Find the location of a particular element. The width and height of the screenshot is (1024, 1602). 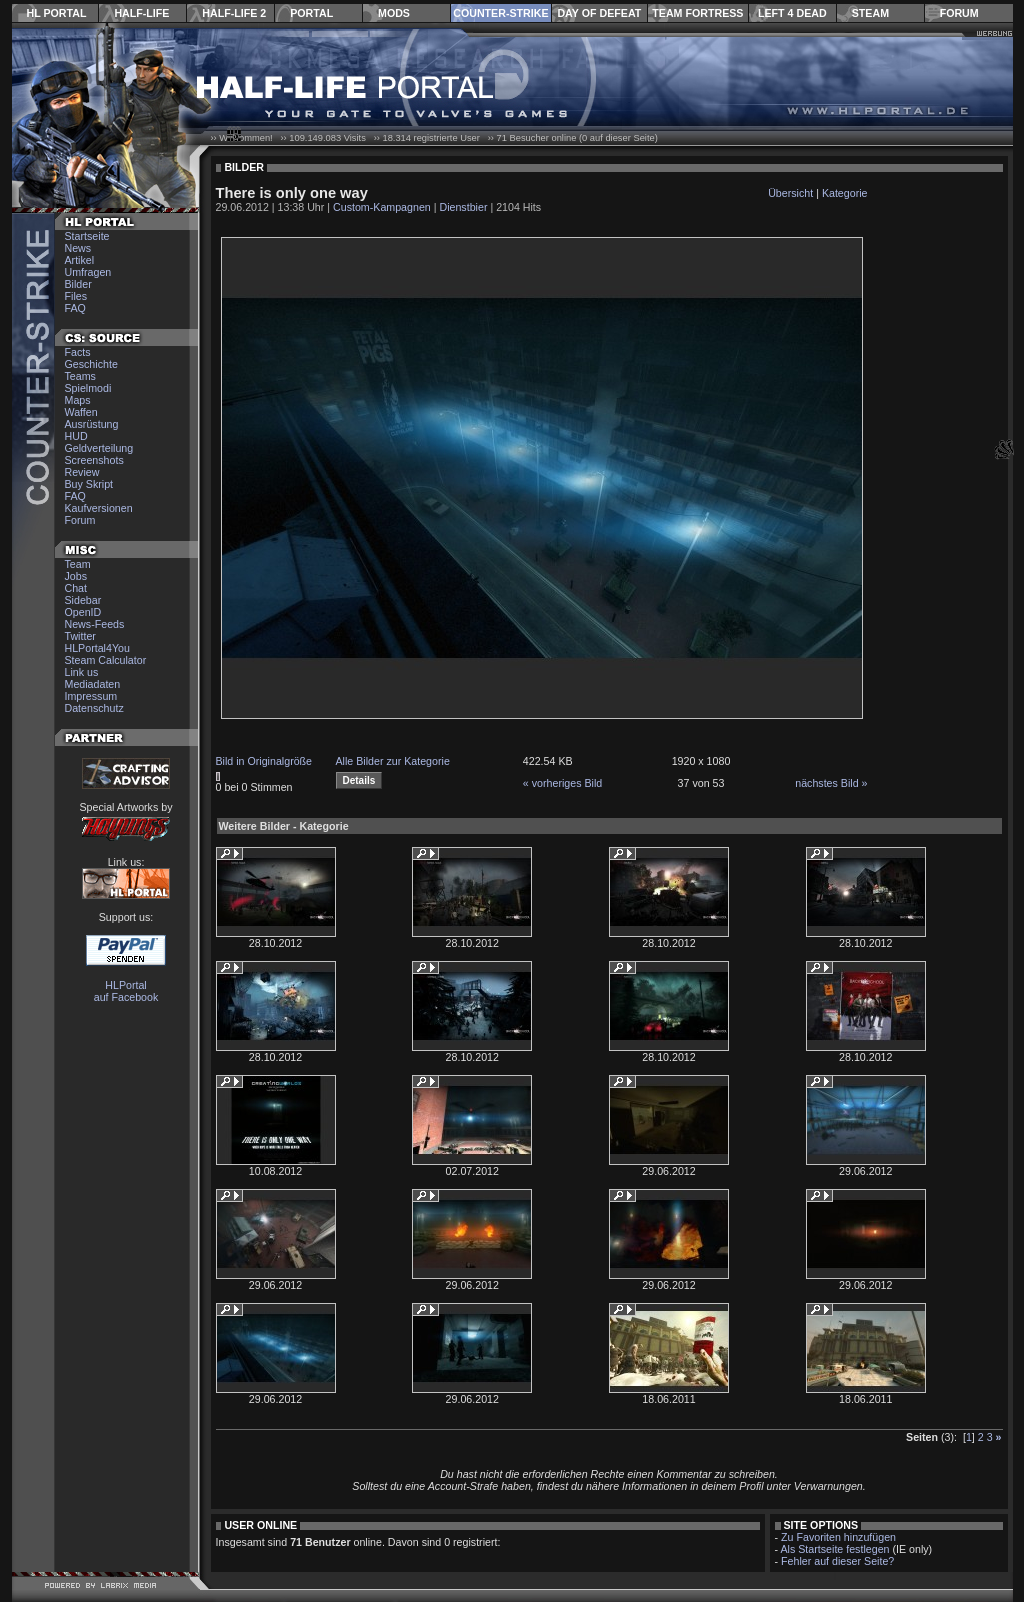

select claw or slash attack ability is located at coordinates (1004, 449).